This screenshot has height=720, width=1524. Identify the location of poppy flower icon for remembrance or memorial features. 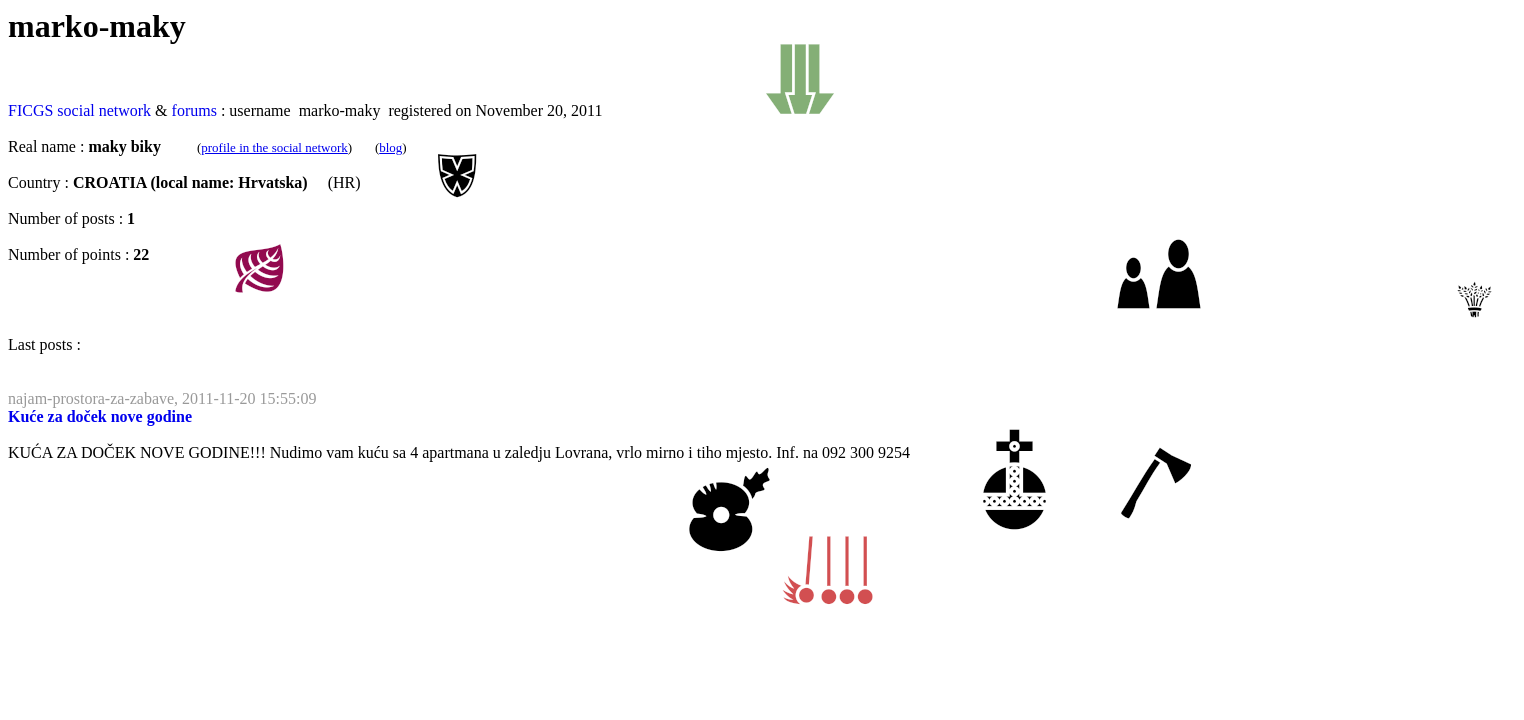
(729, 509).